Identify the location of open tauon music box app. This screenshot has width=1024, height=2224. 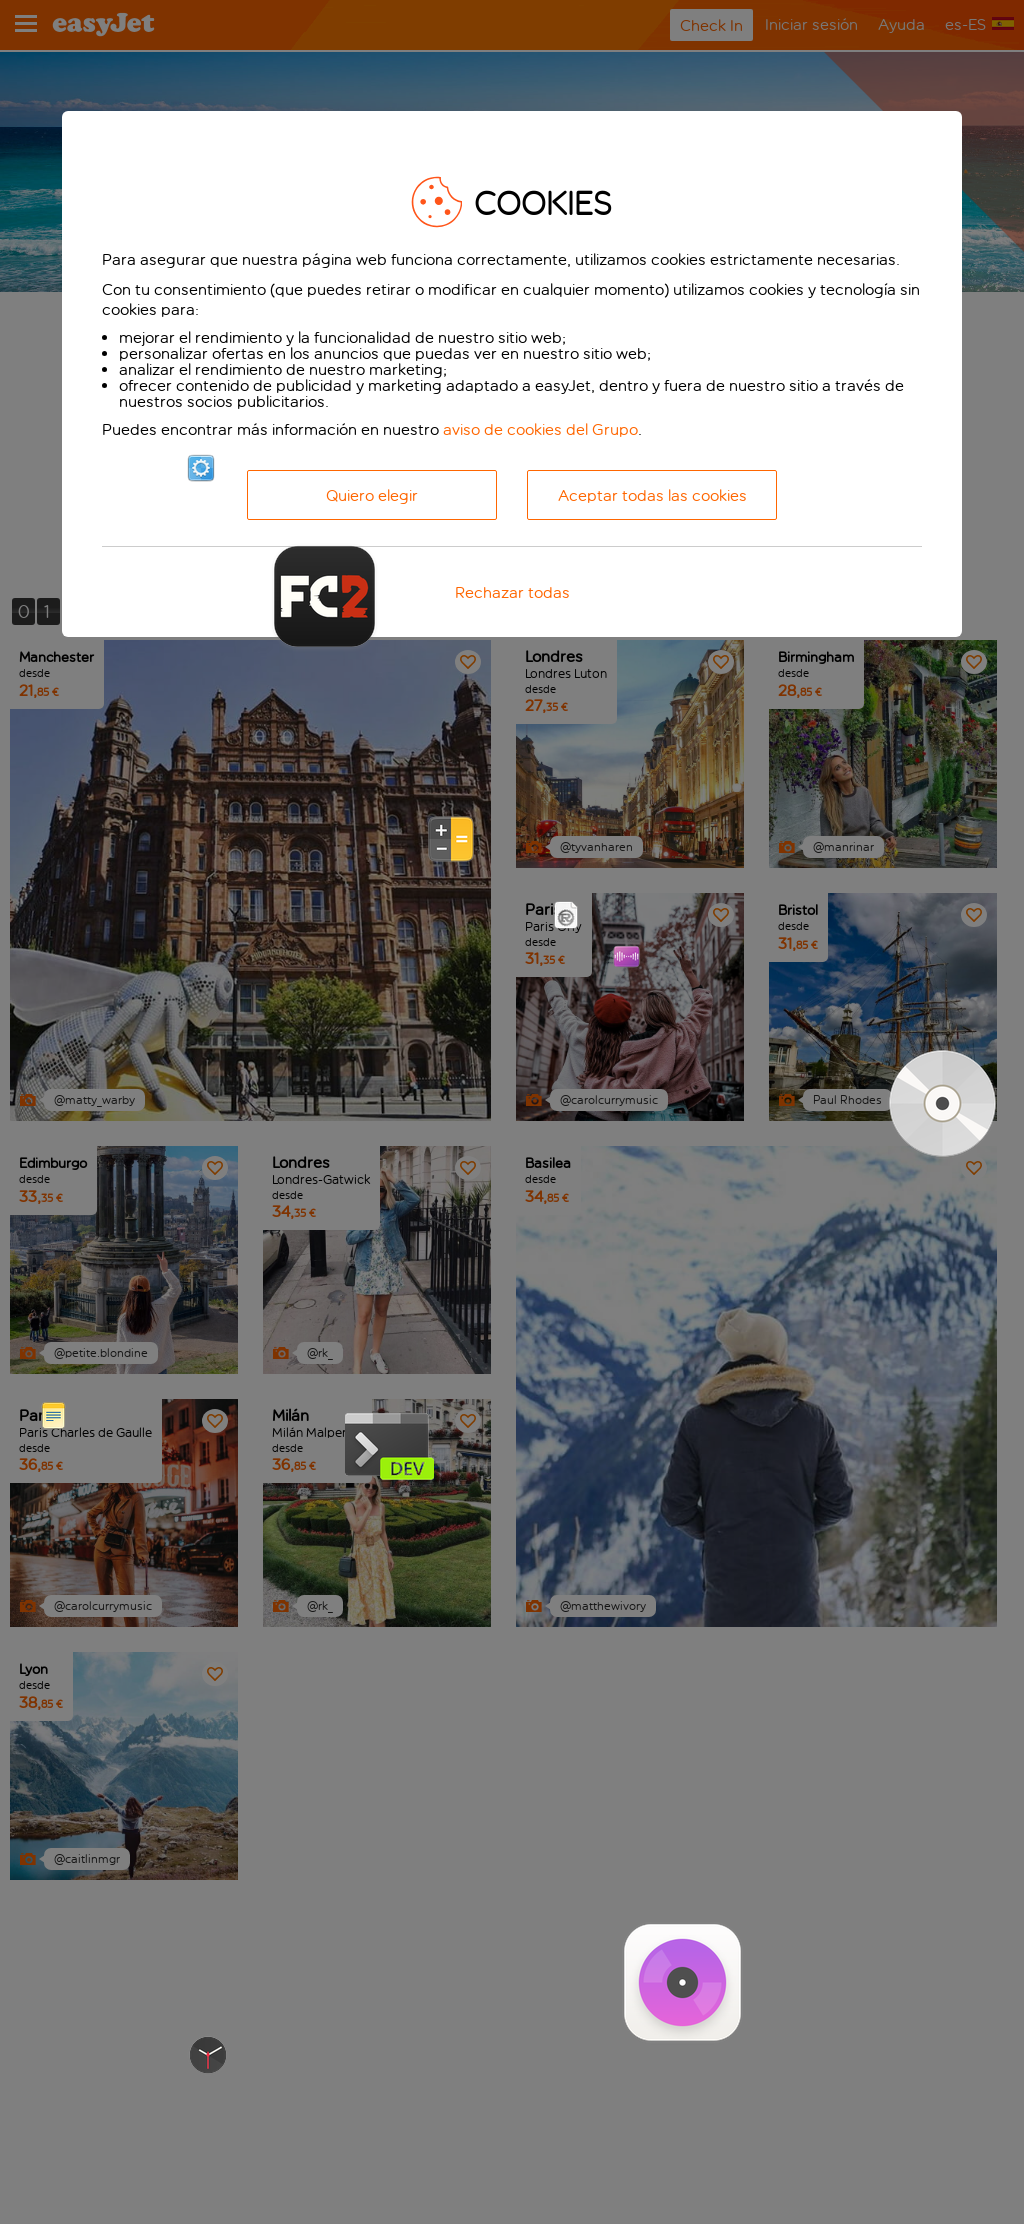
(682, 1982).